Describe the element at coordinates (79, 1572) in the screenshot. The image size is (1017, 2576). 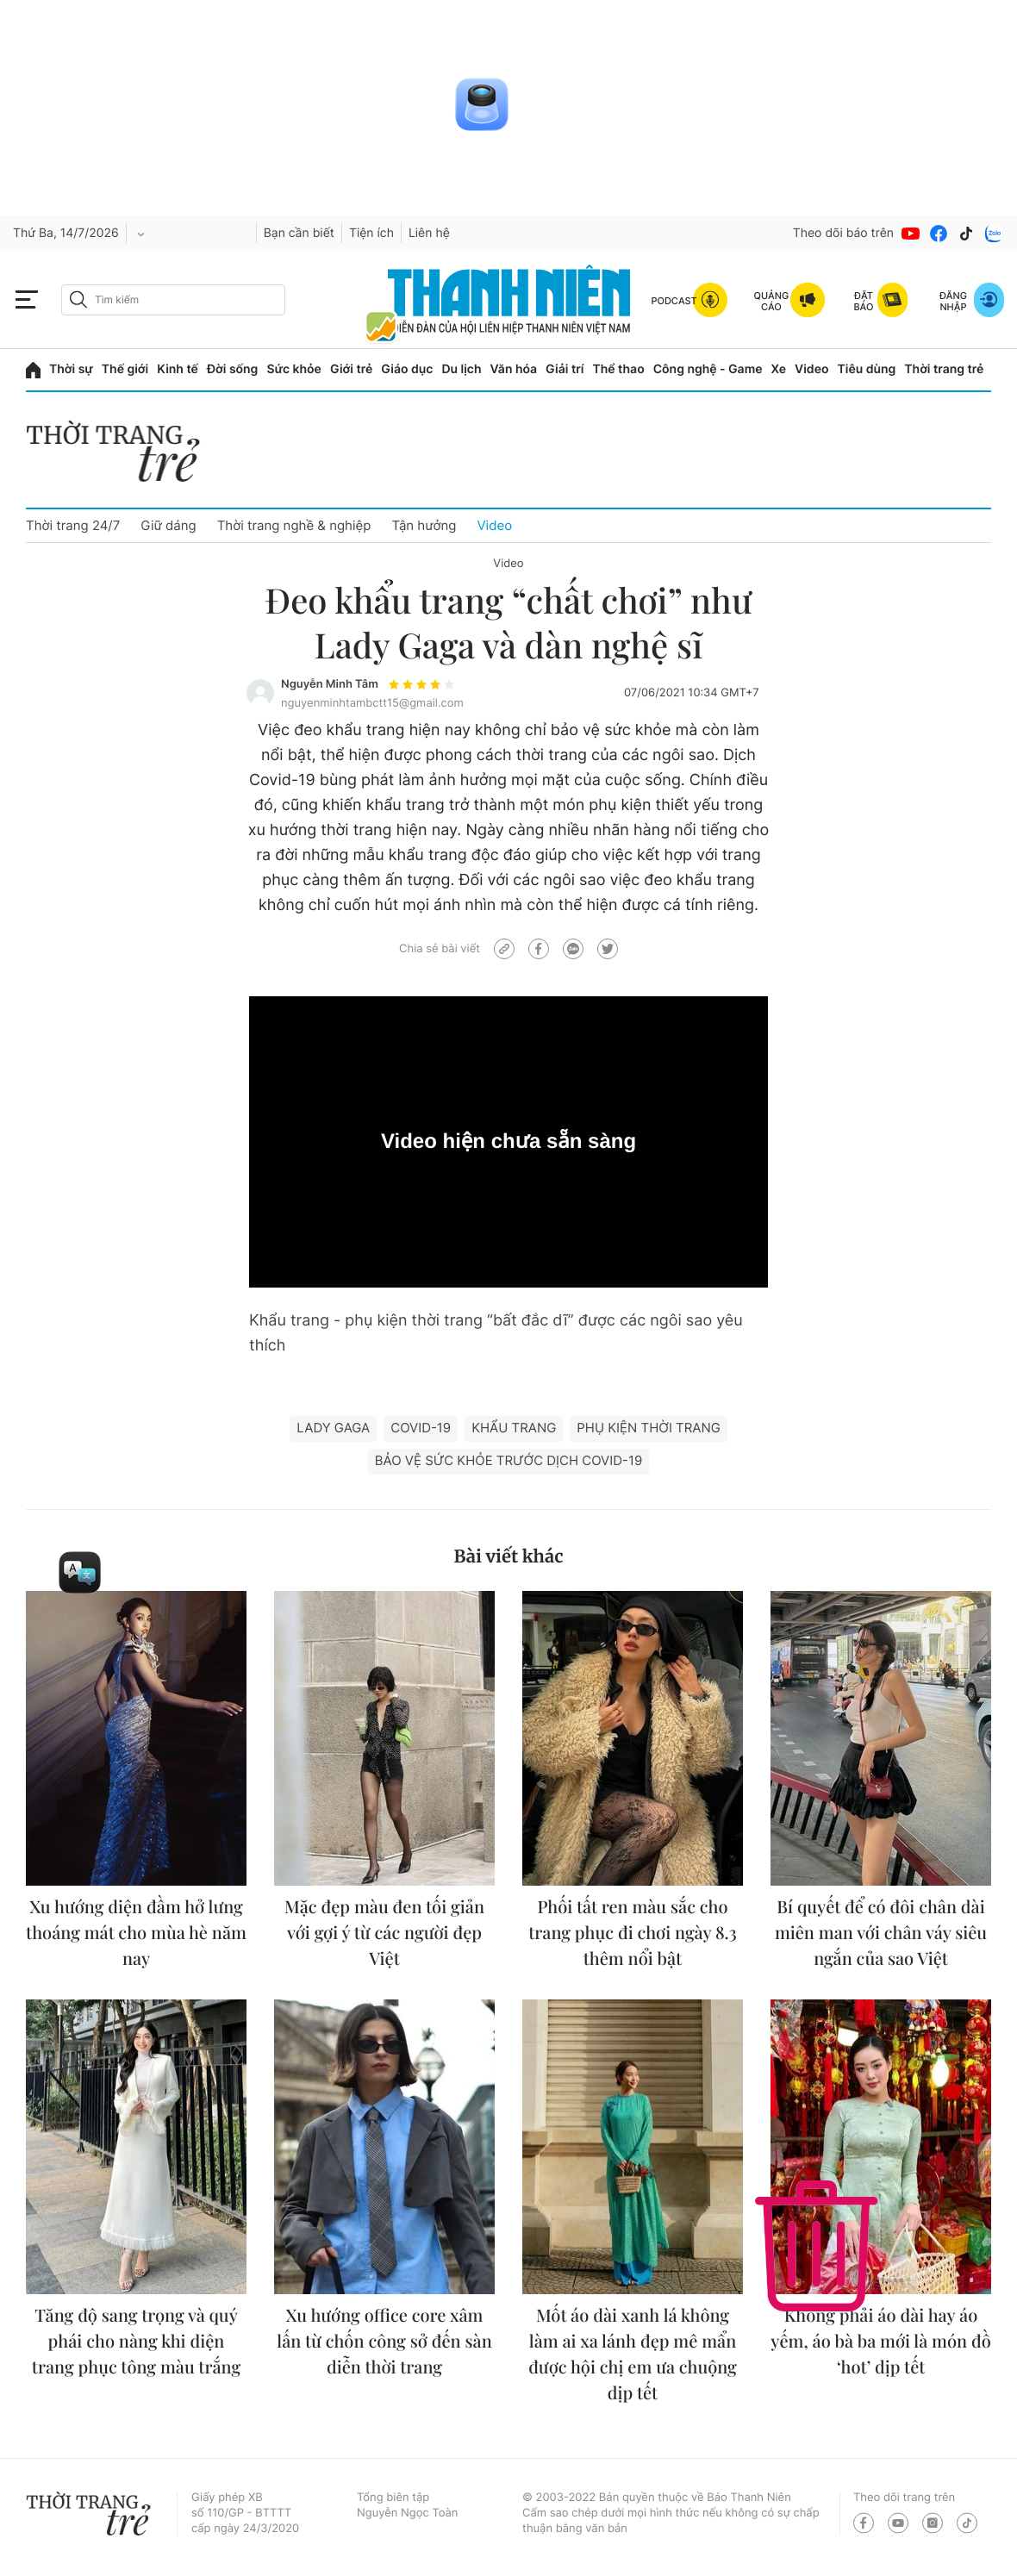
I see `open the translate app` at that location.